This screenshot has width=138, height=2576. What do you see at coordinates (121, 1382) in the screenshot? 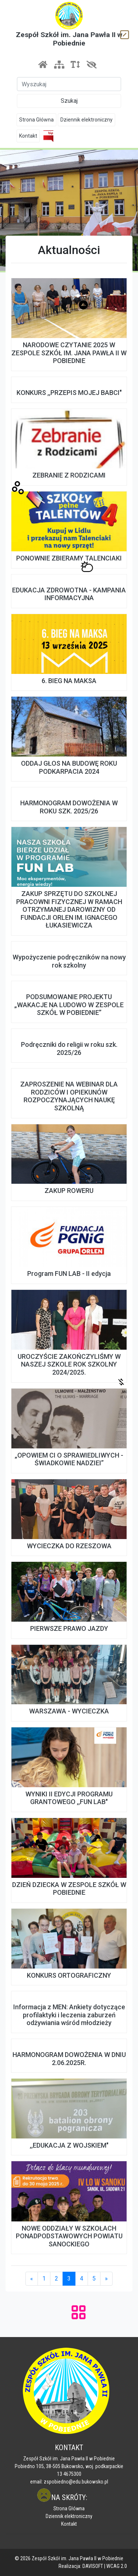
I see `indicates no cost or free item` at bounding box center [121, 1382].